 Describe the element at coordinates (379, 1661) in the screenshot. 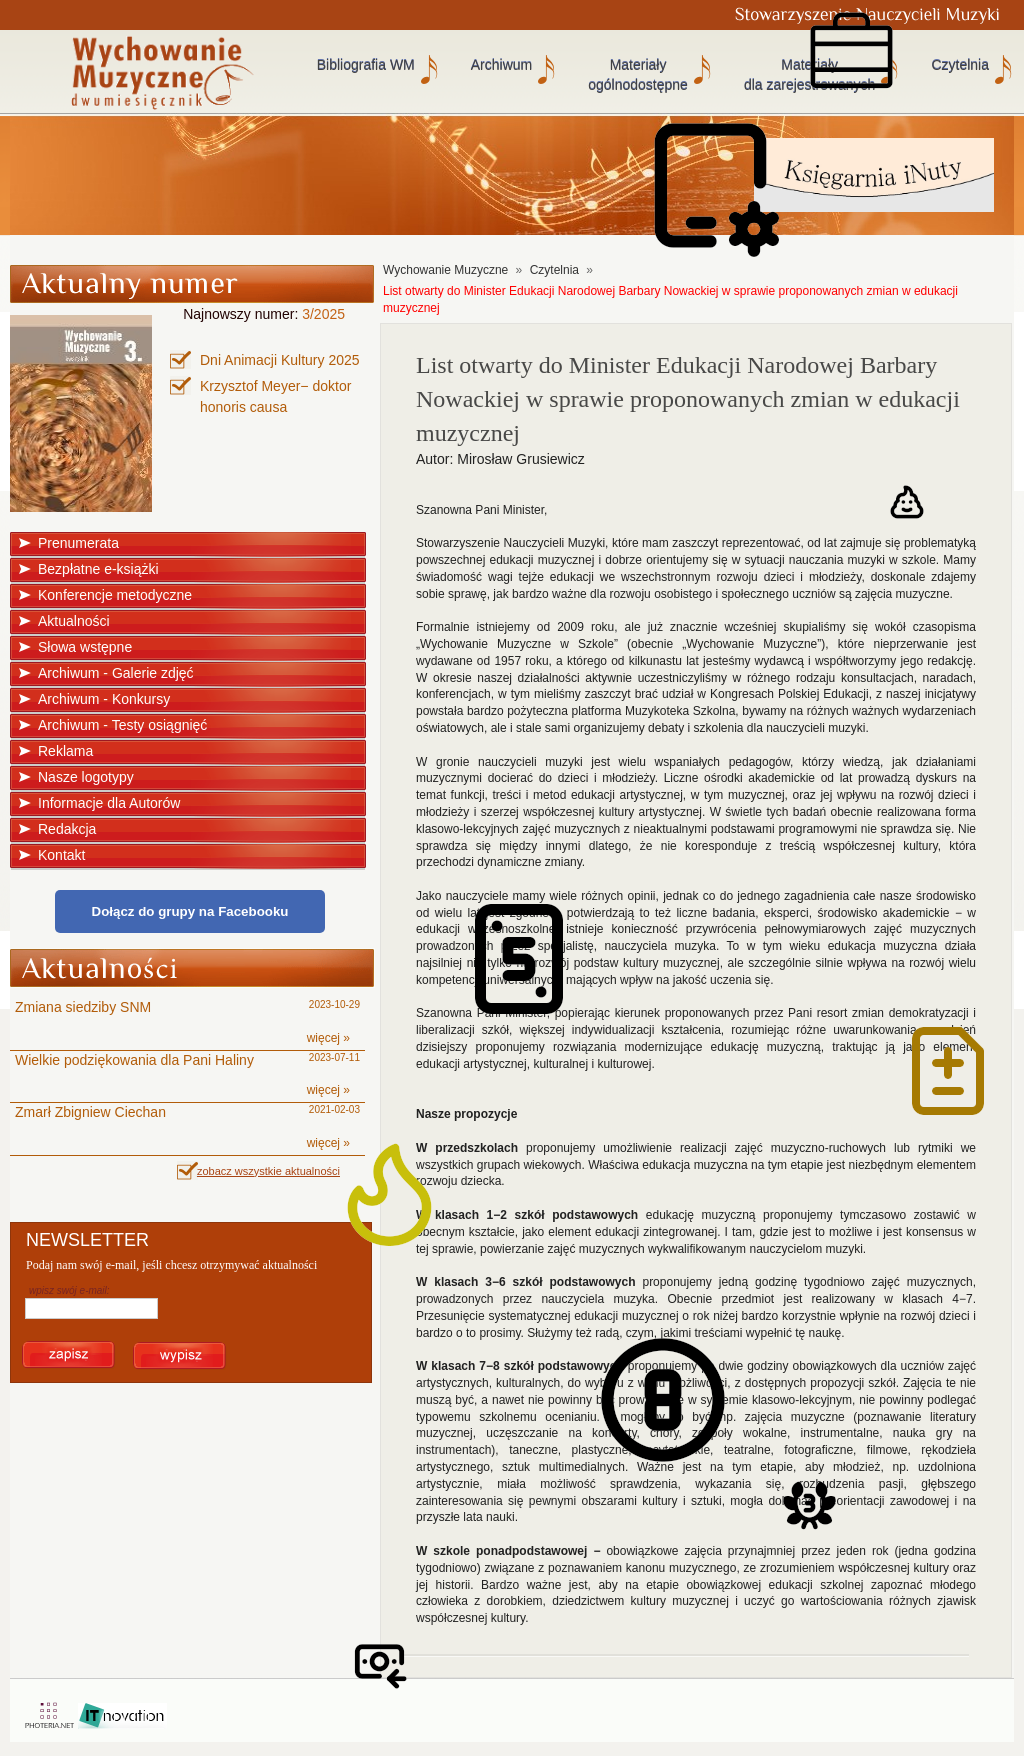

I see `request a refund or money back` at that location.